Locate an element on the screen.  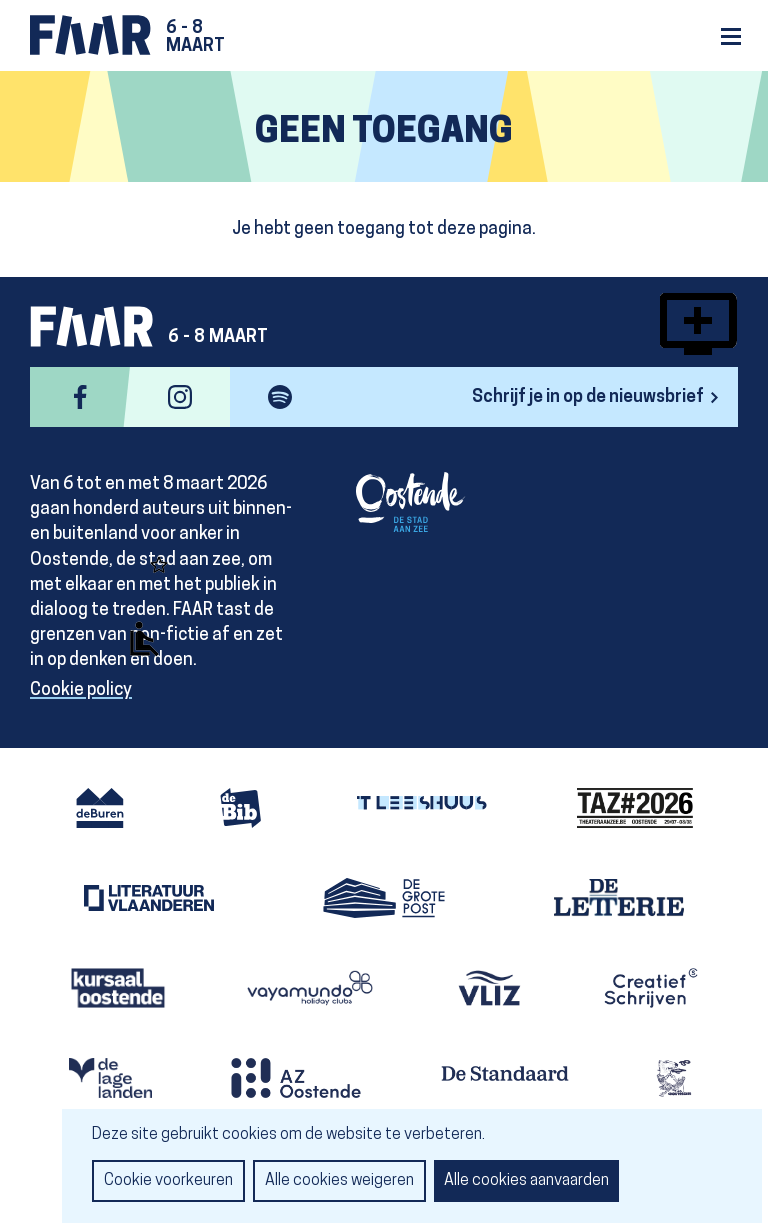
add to favorites is located at coordinates (159, 565).